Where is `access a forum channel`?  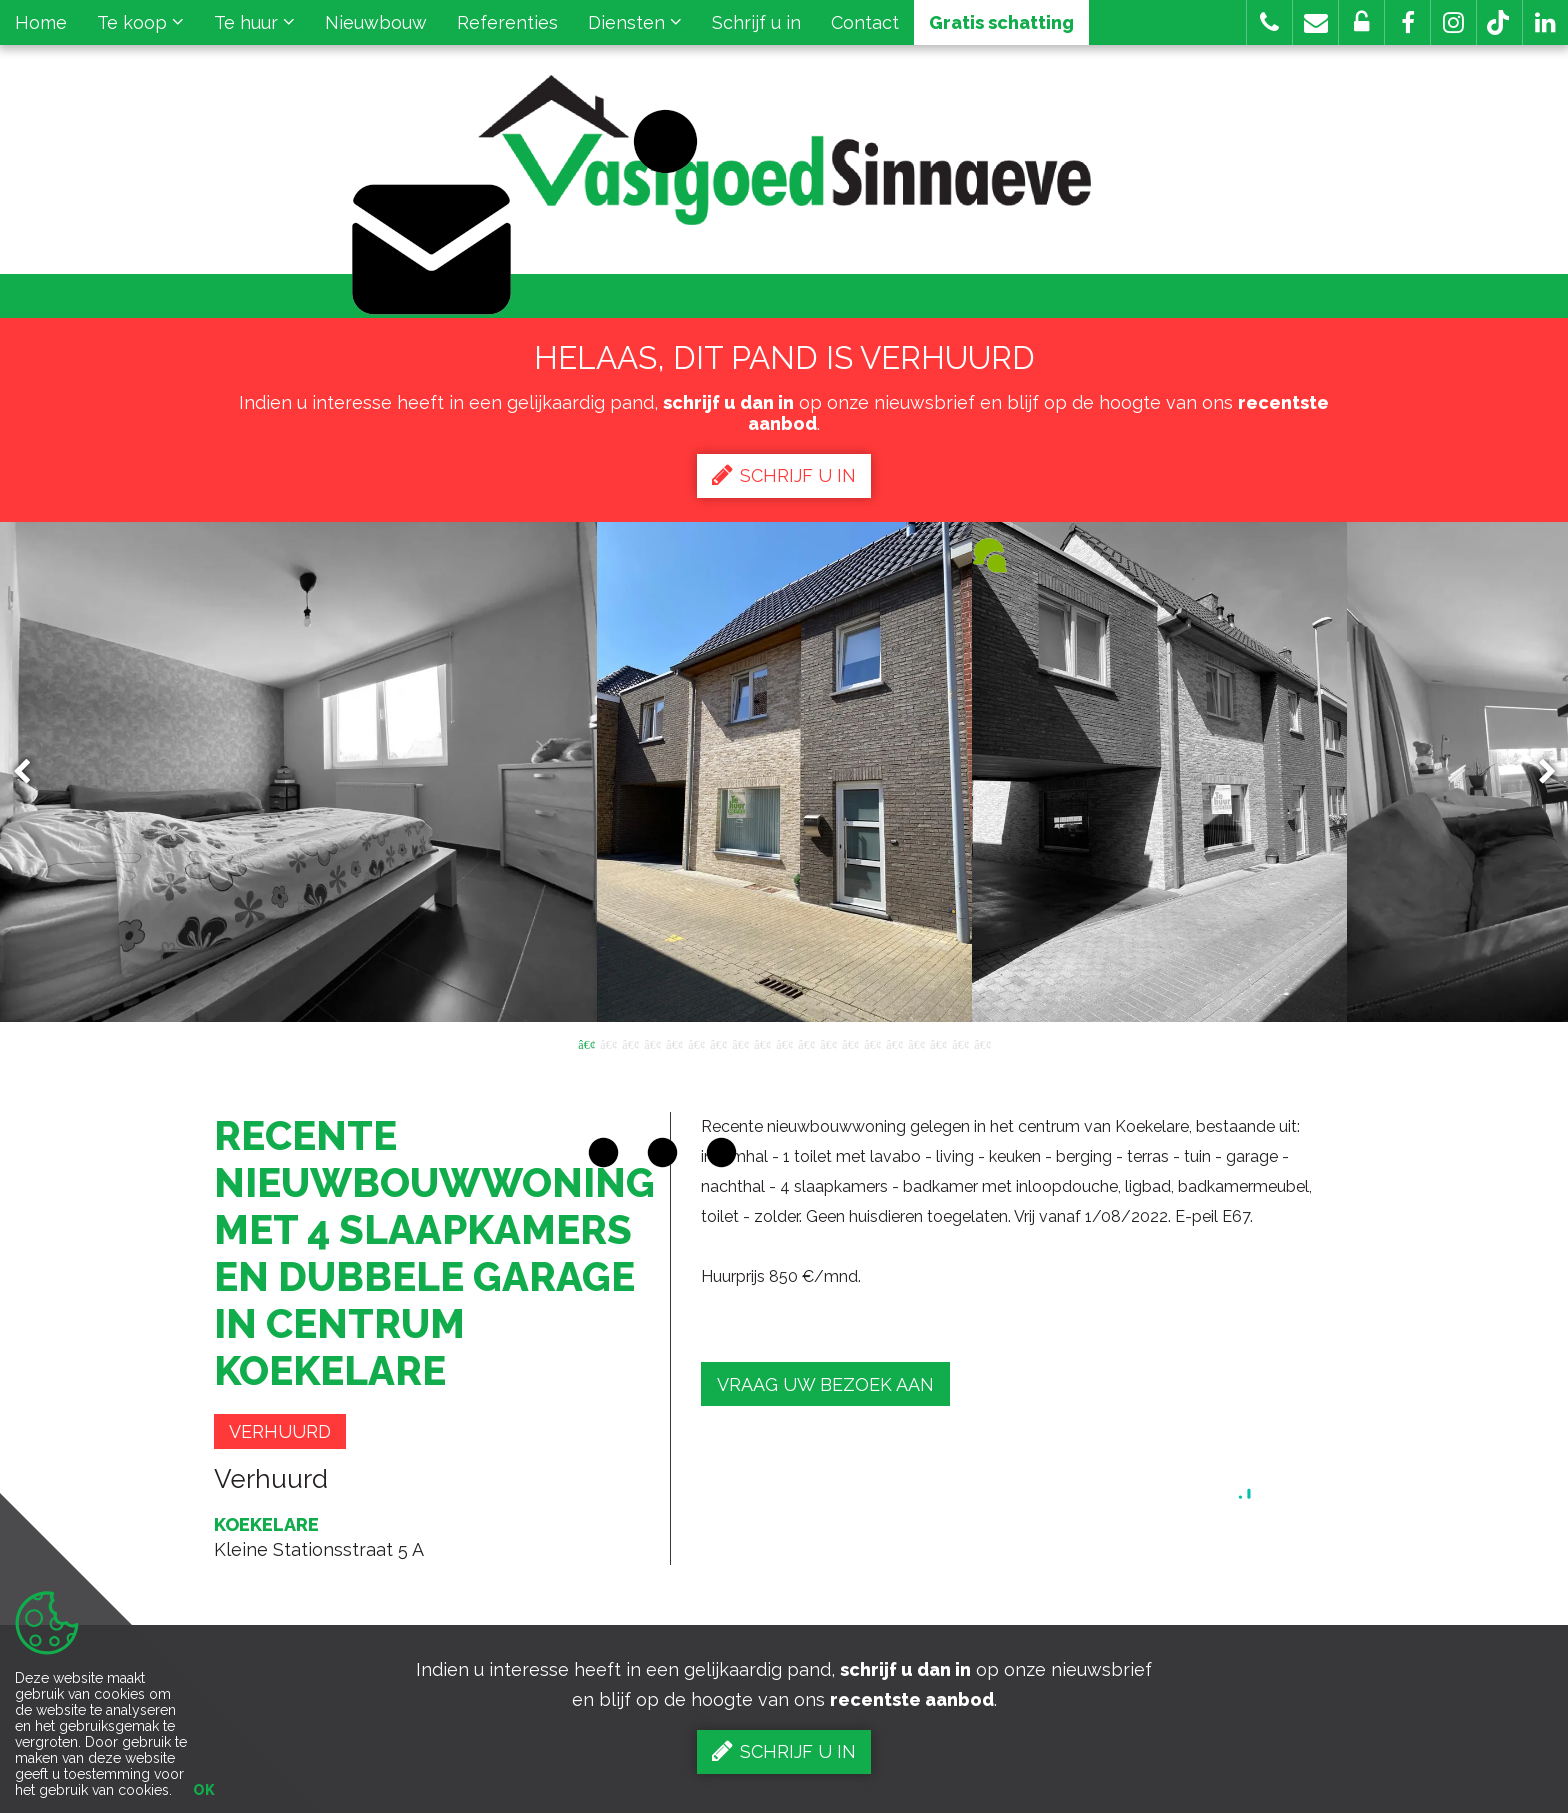
access a forum channel is located at coordinates (990, 554).